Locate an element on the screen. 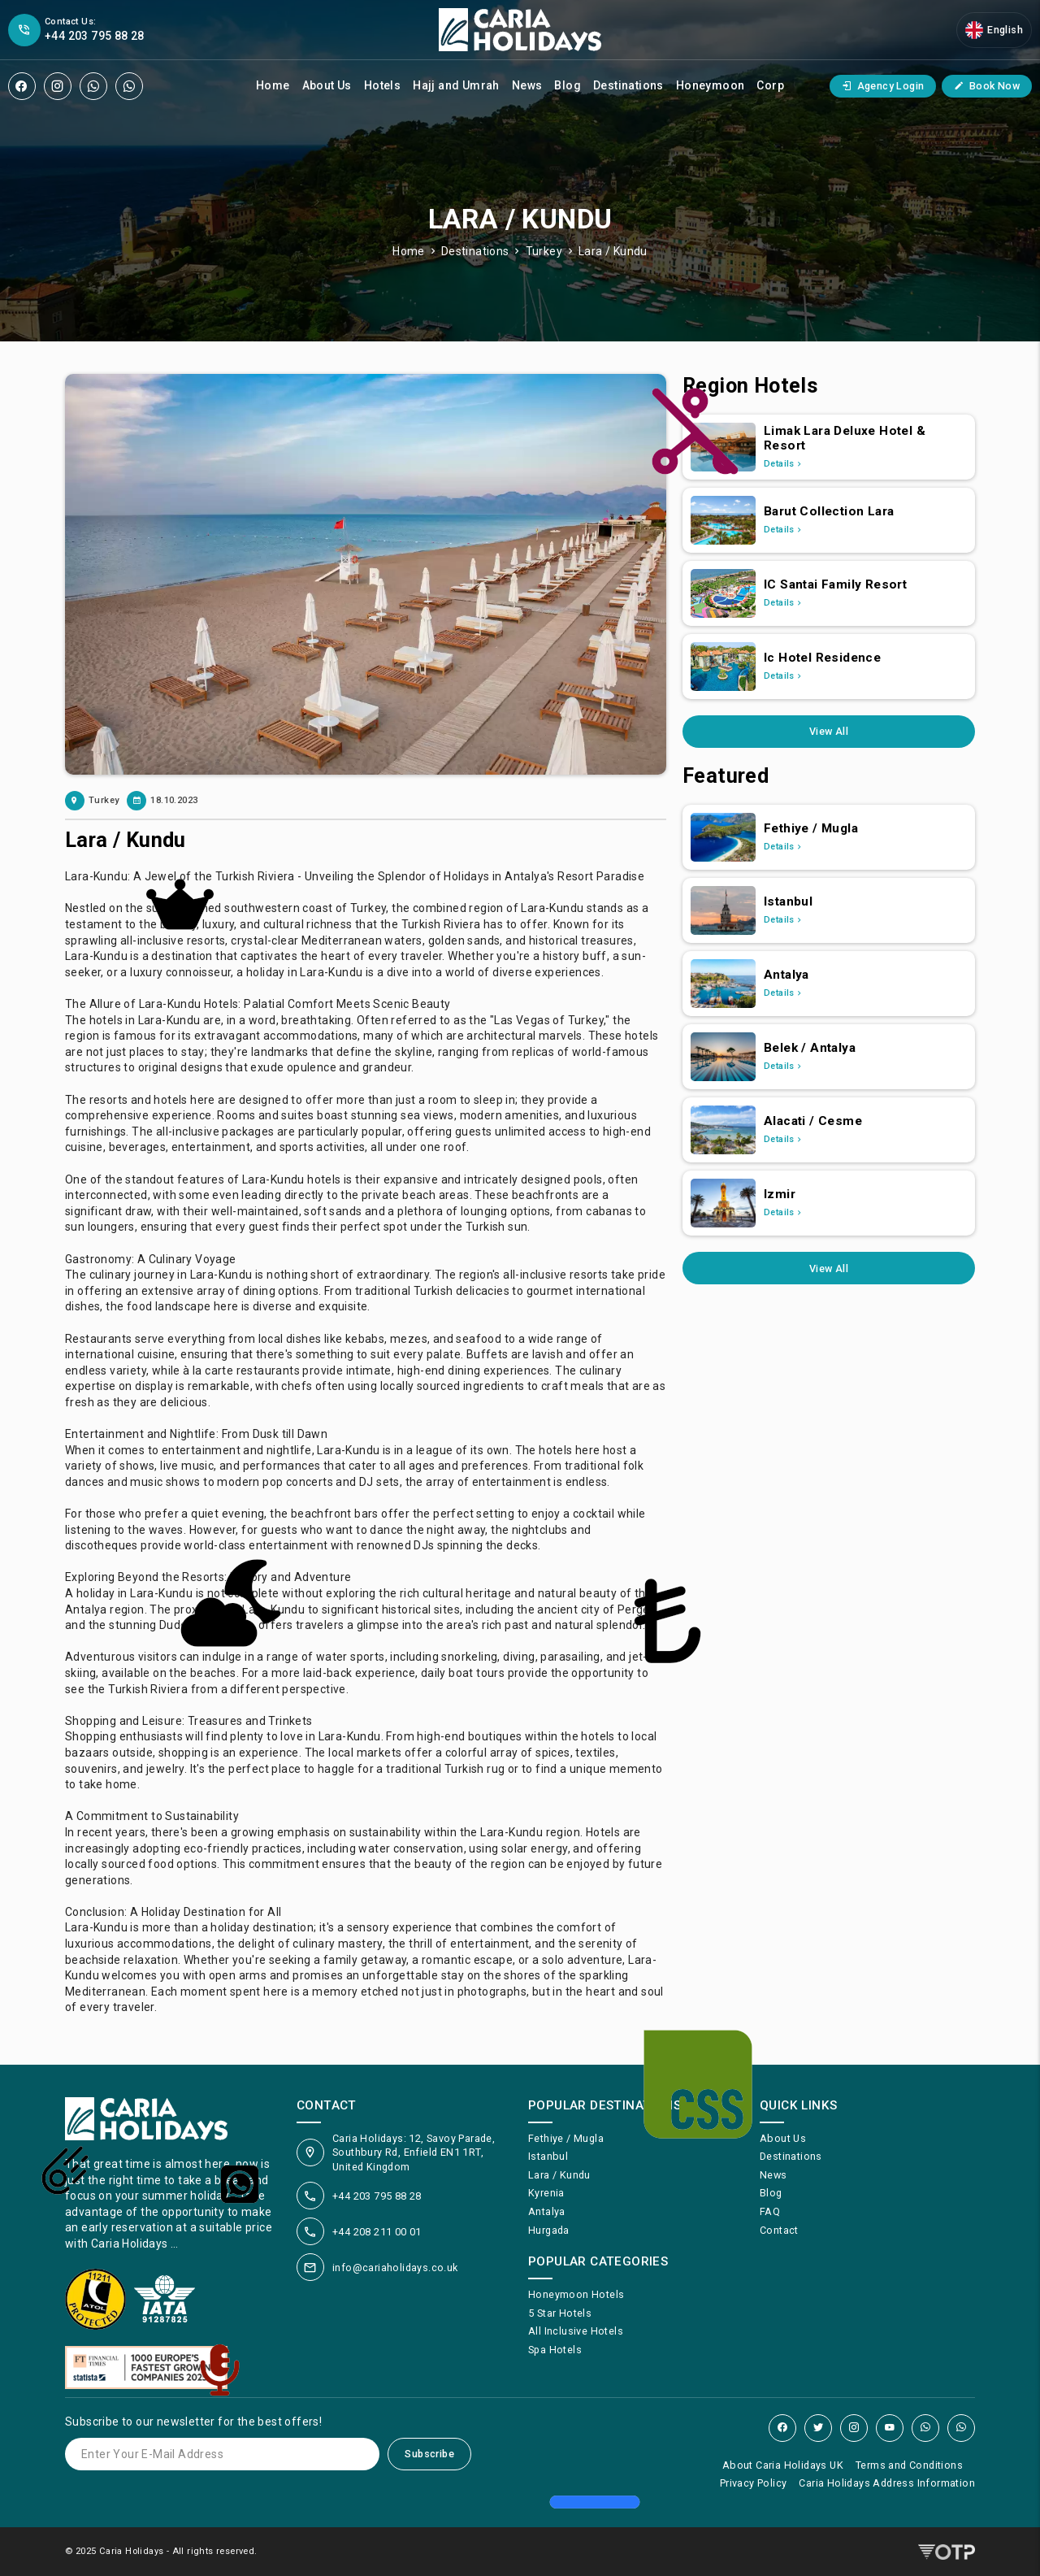  web awesome brand icon is located at coordinates (180, 906).